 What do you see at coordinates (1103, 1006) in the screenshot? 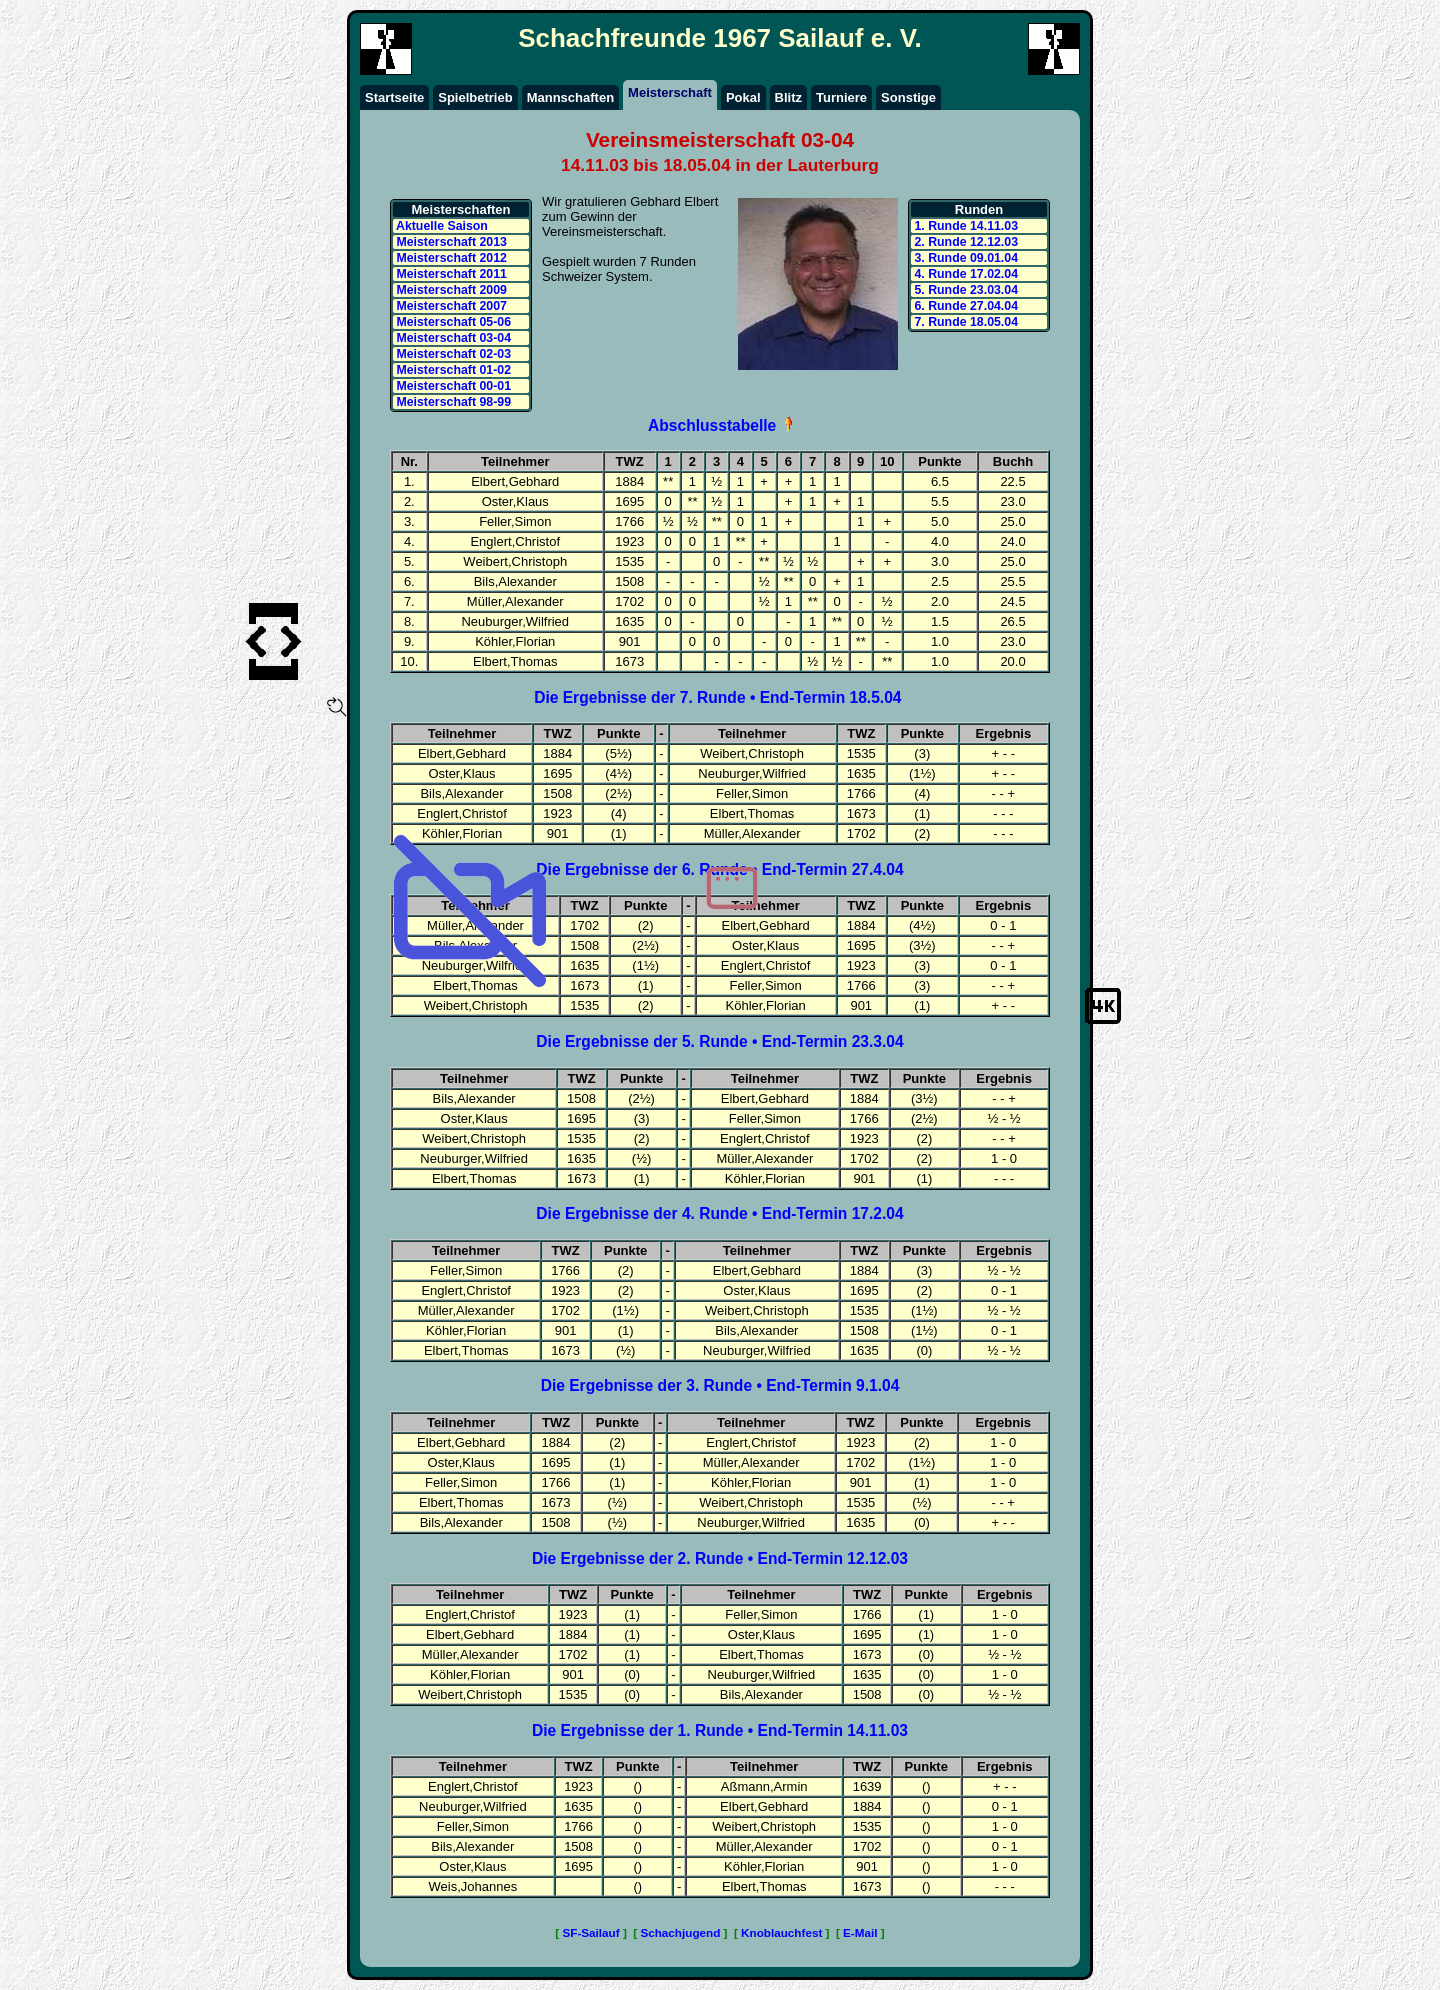
I see `switch to 4k video resolution` at bounding box center [1103, 1006].